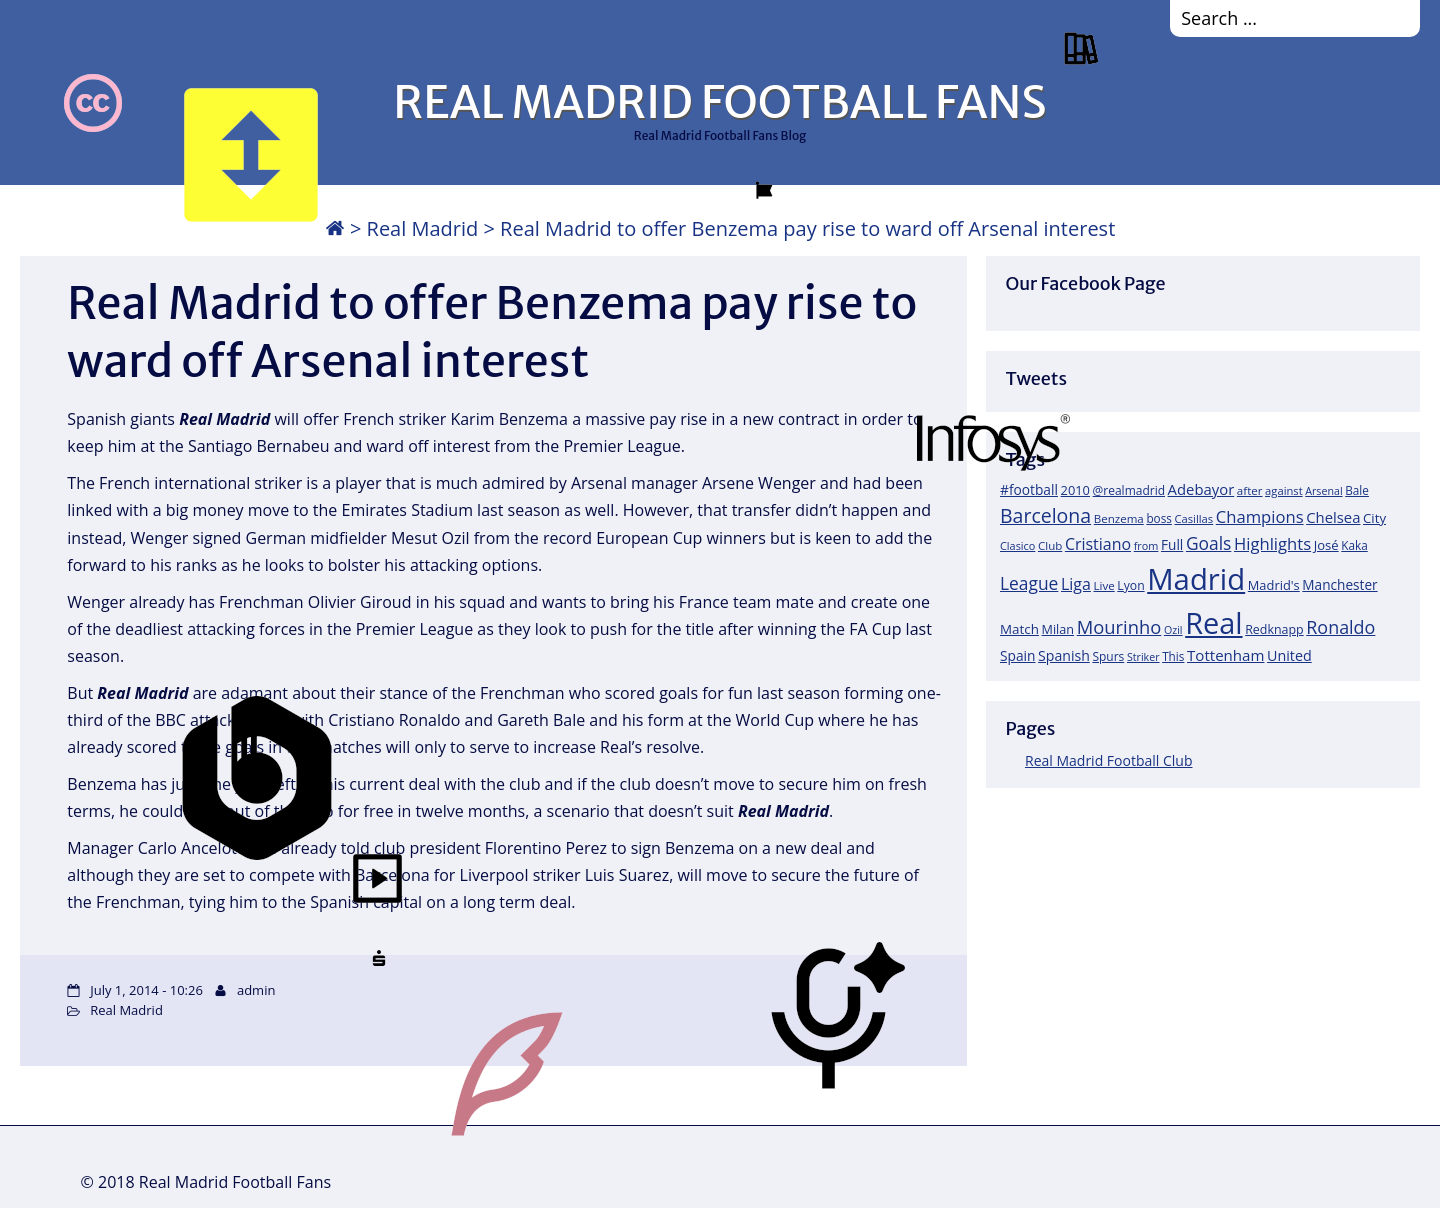 This screenshot has width=1440, height=1208. What do you see at coordinates (828, 1018) in the screenshot?
I see `activate AI-powered voice input` at bounding box center [828, 1018].